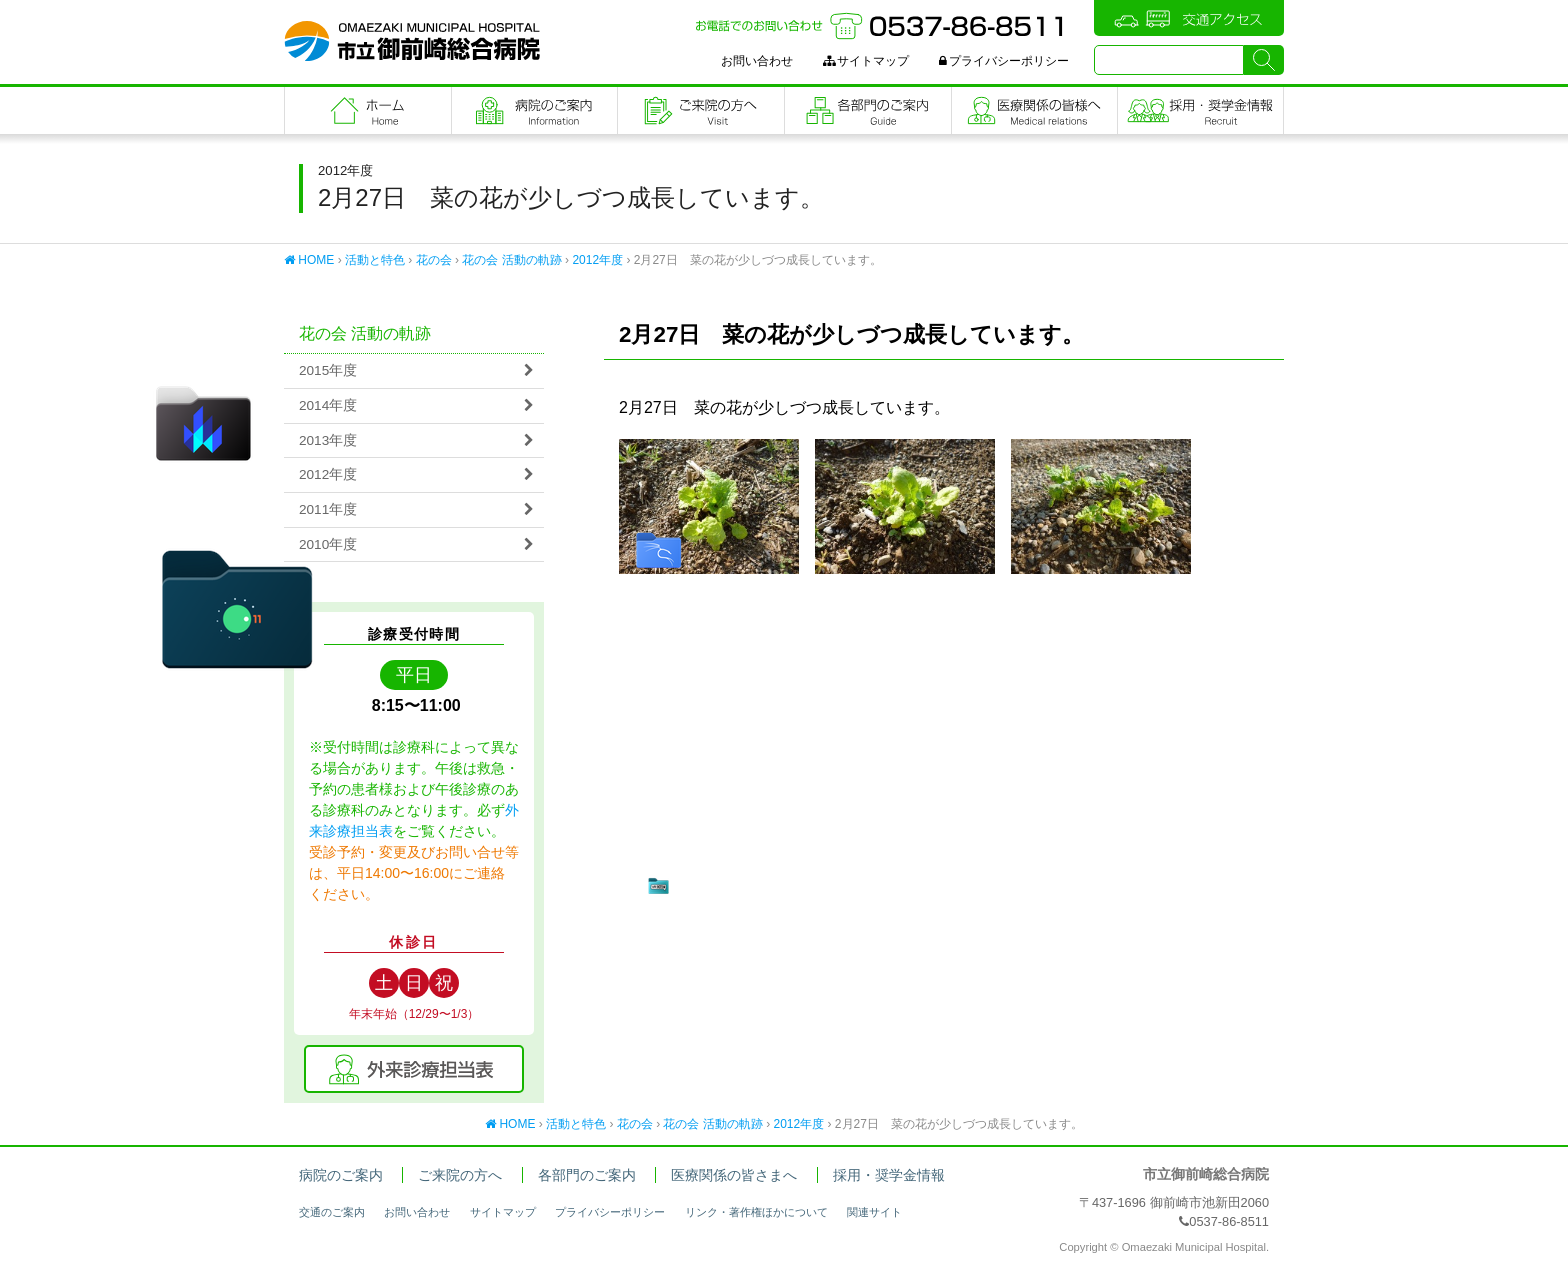 The height and width of the screenshot is (1274, 1568). What do you see at coordinates (658, 551) in the screenshot?
I see `open folder containing kali linux files` at bounding box center [658, 551].